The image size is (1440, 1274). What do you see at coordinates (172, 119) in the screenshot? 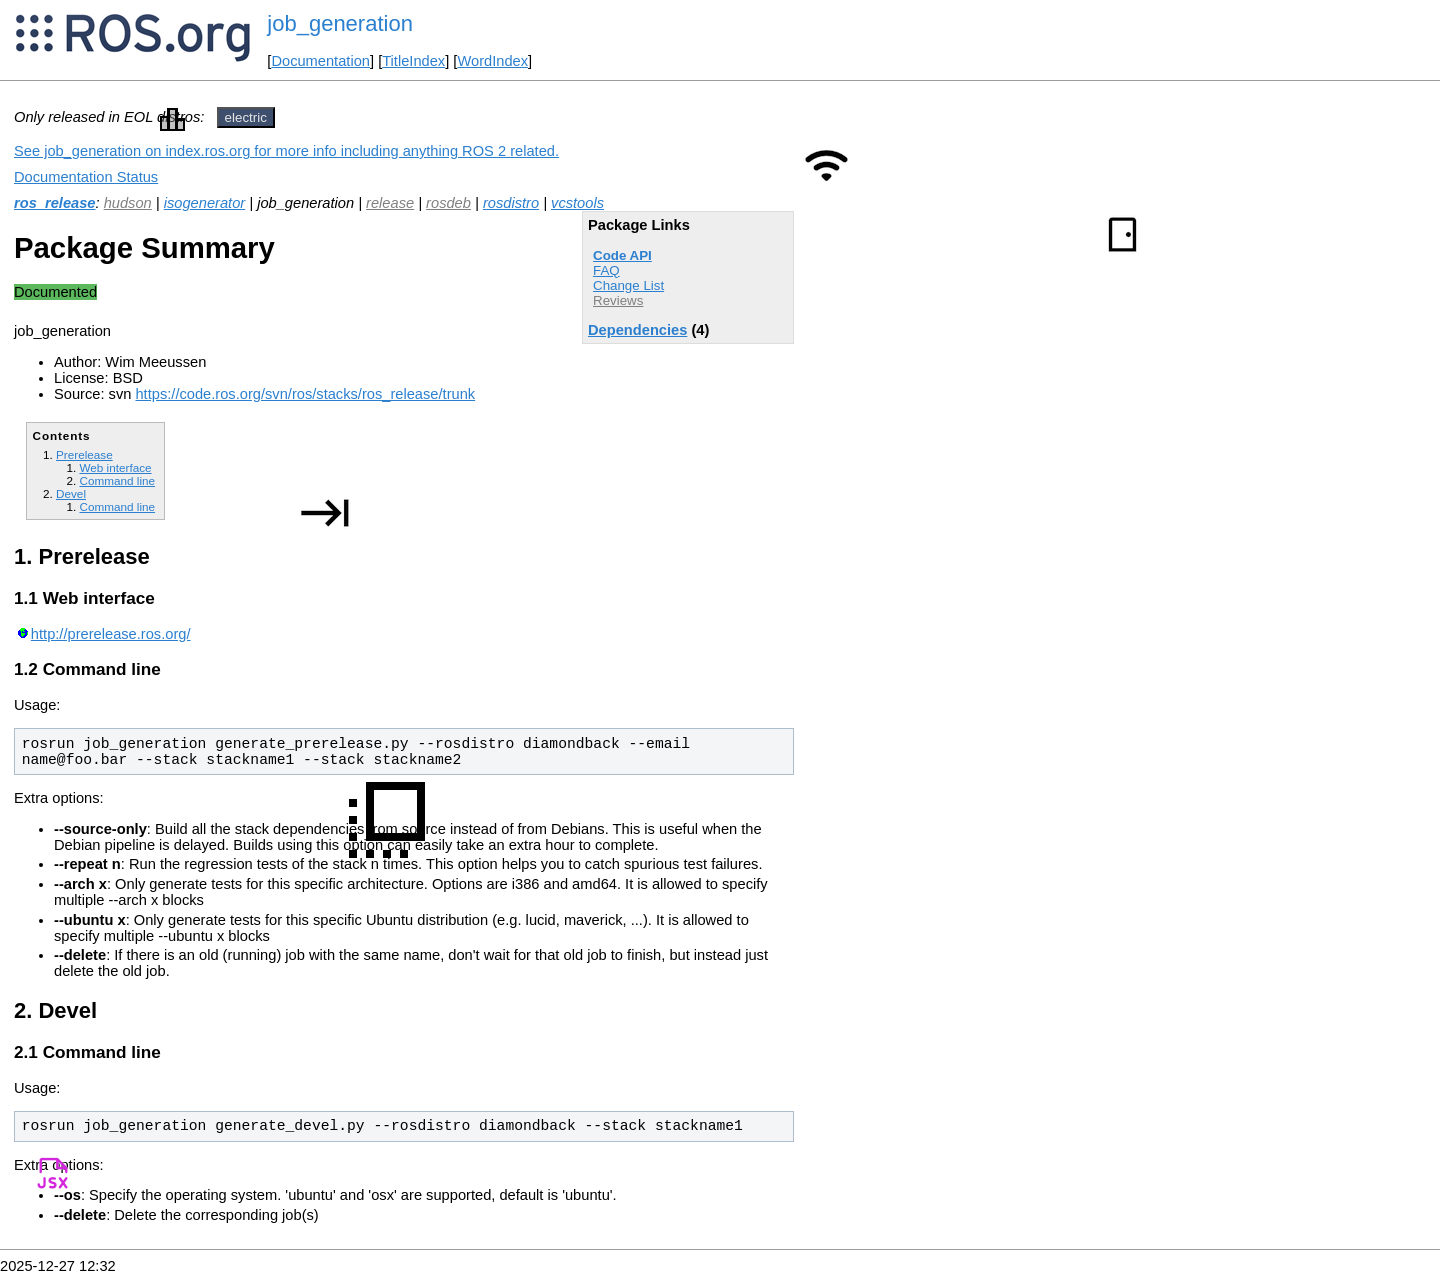
I see `view leaderboard rankings` at bounding box center [172, 119].